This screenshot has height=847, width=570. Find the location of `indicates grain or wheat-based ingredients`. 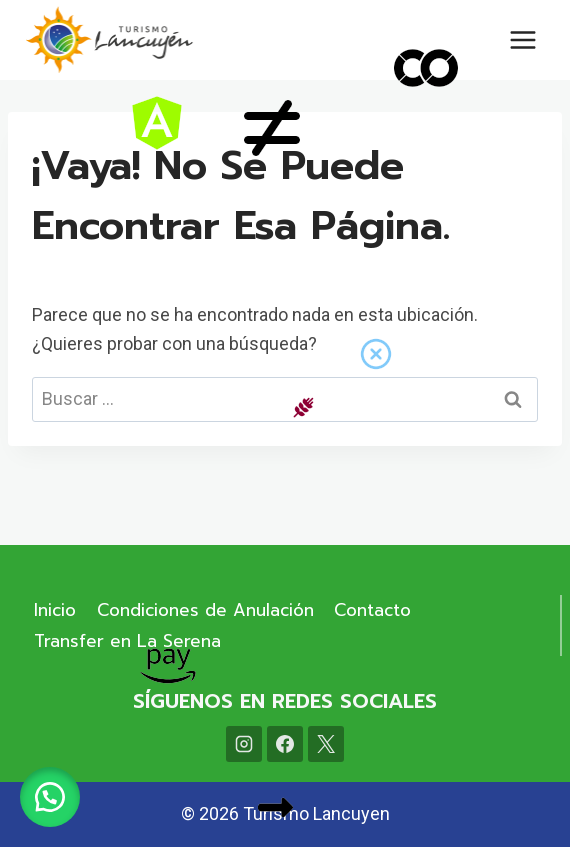

indicates grain or wheat-based ingredients is located at coordinates (304, 407).